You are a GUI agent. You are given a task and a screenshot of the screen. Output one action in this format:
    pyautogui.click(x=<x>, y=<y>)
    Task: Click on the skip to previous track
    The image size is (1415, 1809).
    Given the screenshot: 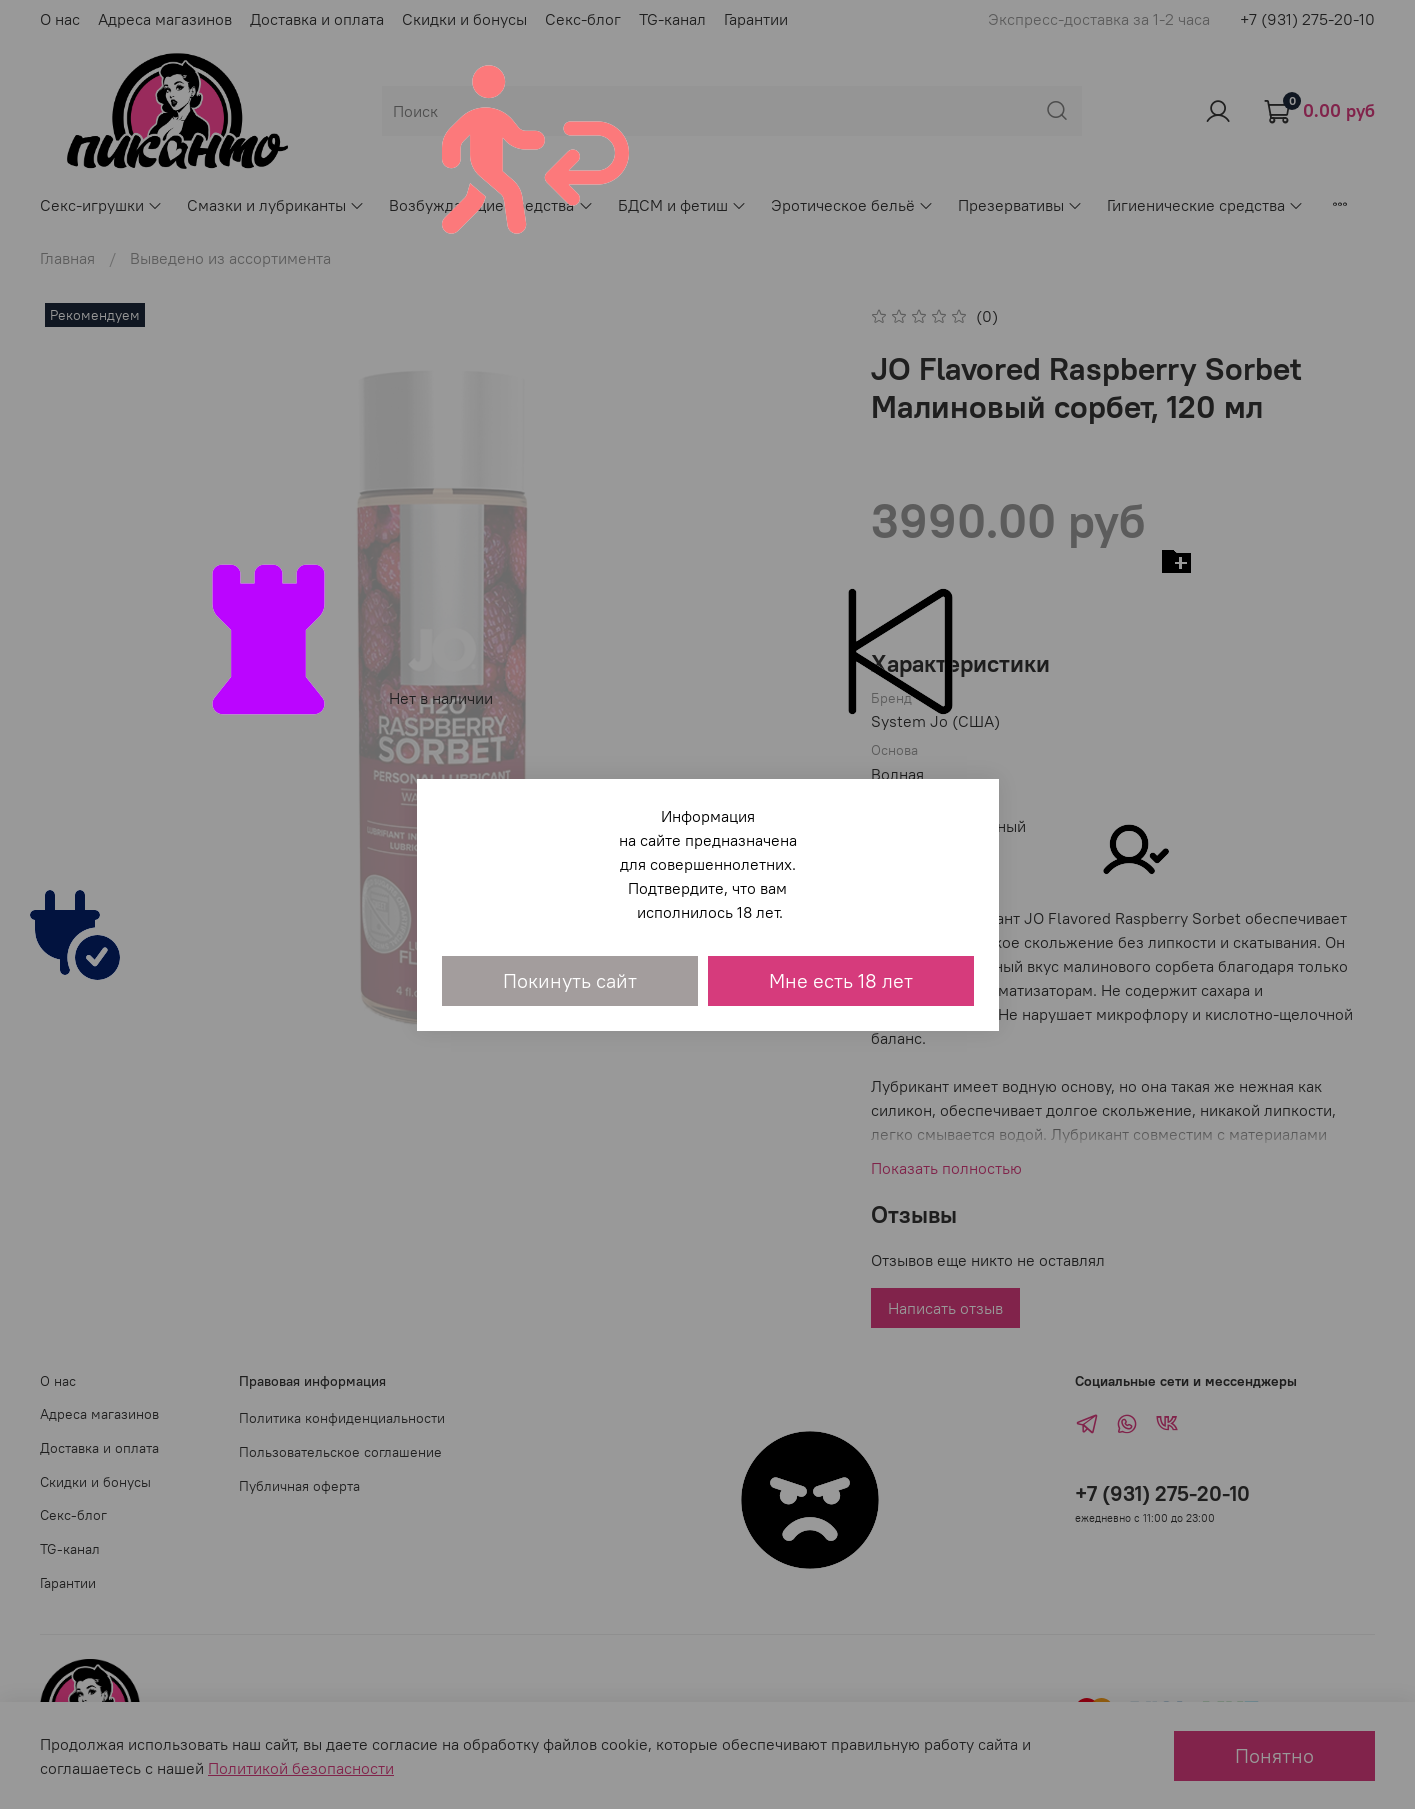 What is the action you would take?
    pyautogui.click(x=900, y=651)
    